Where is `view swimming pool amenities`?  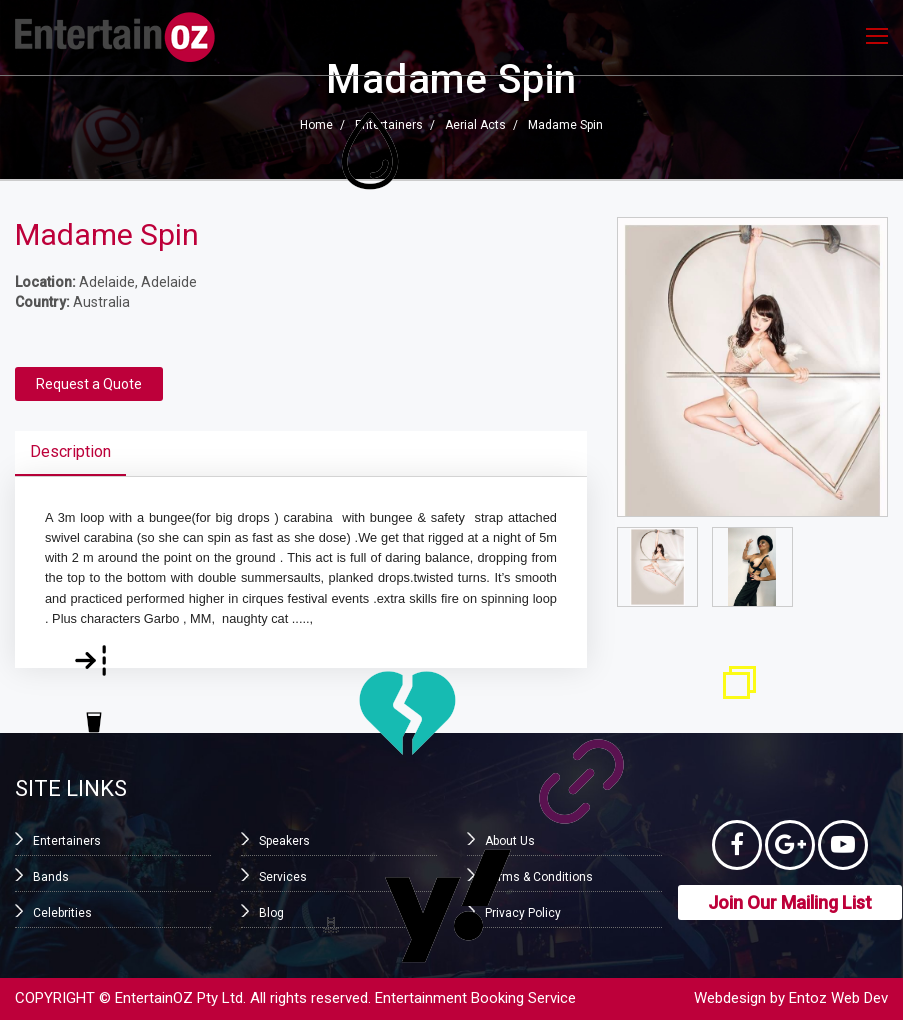 view swimming pool amenities is located at coordinates (331, 925).